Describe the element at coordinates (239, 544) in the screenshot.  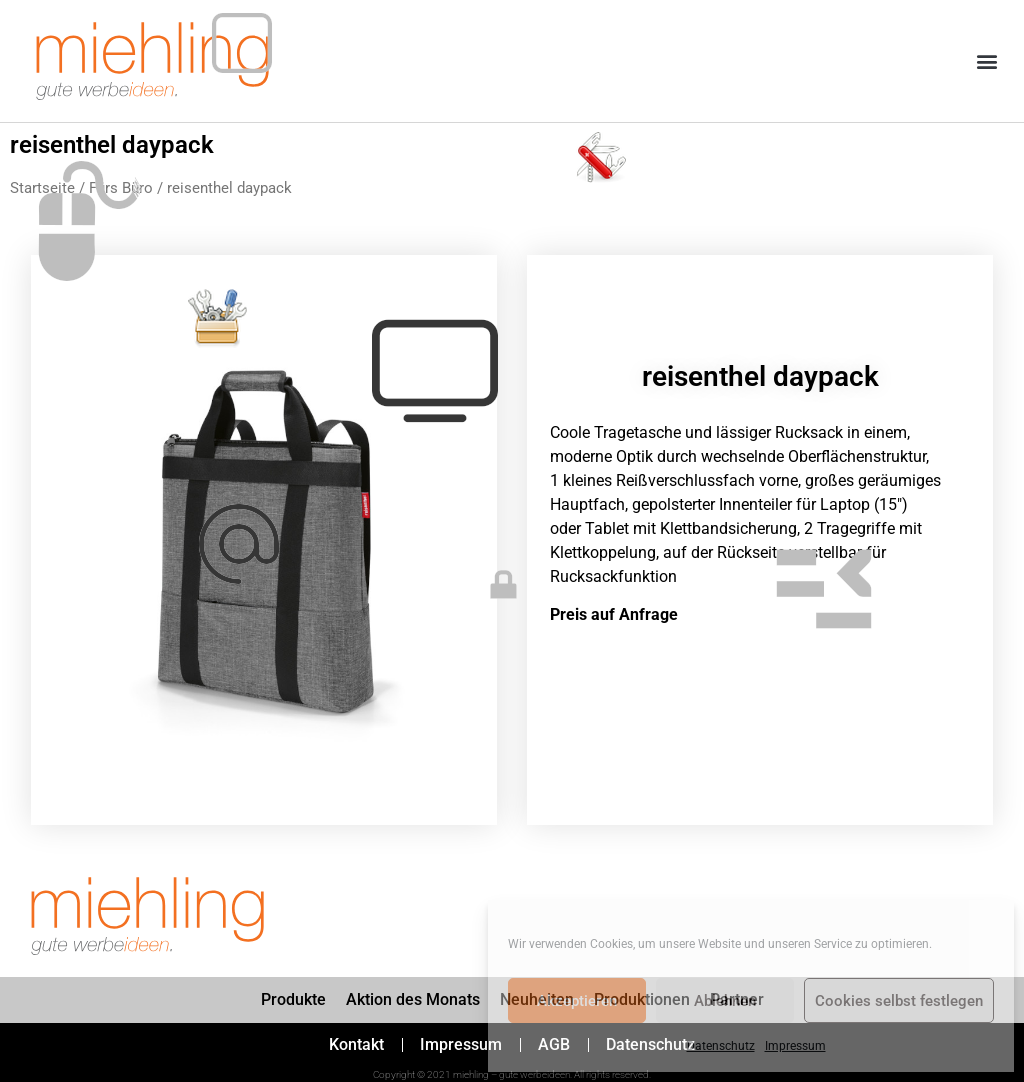
I see `manage linked online accounts` at that location.